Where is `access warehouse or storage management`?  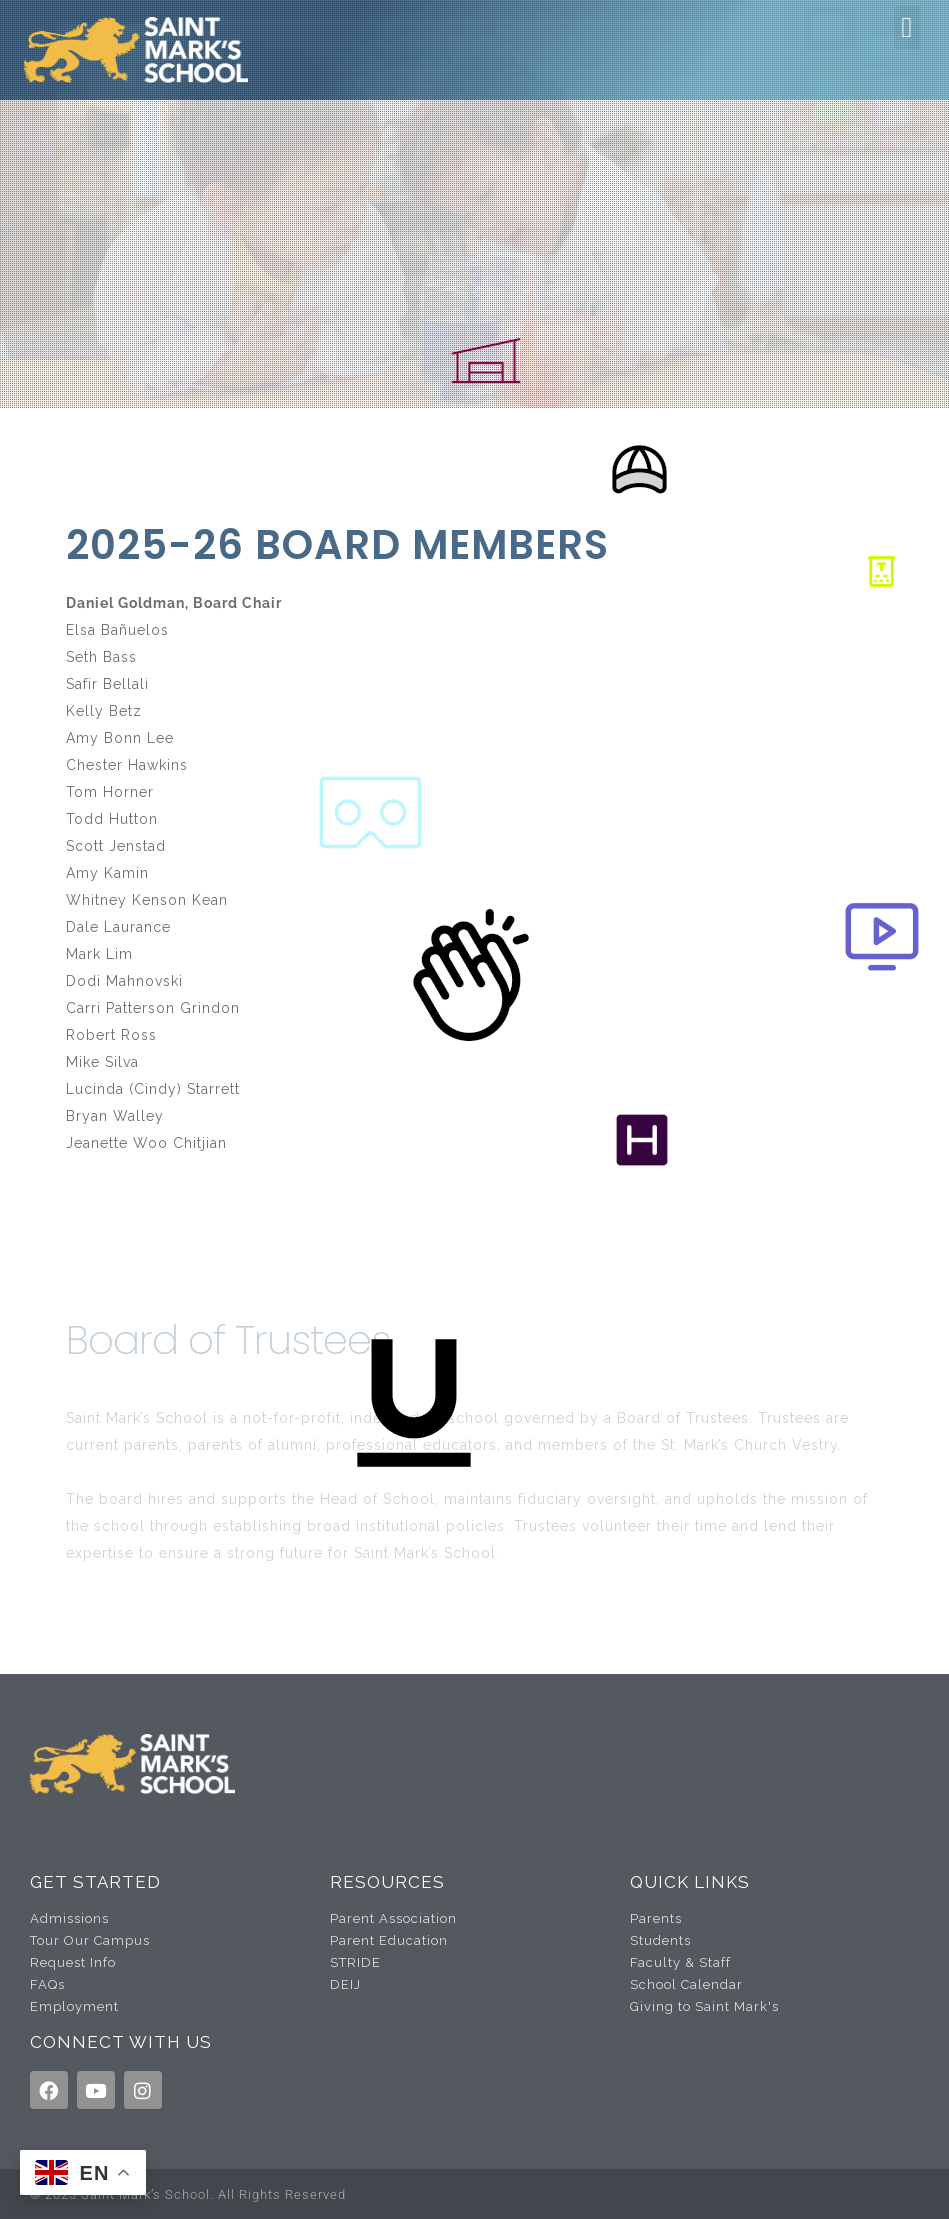
access warehouse or storage management is located at coordinates (486, 363).